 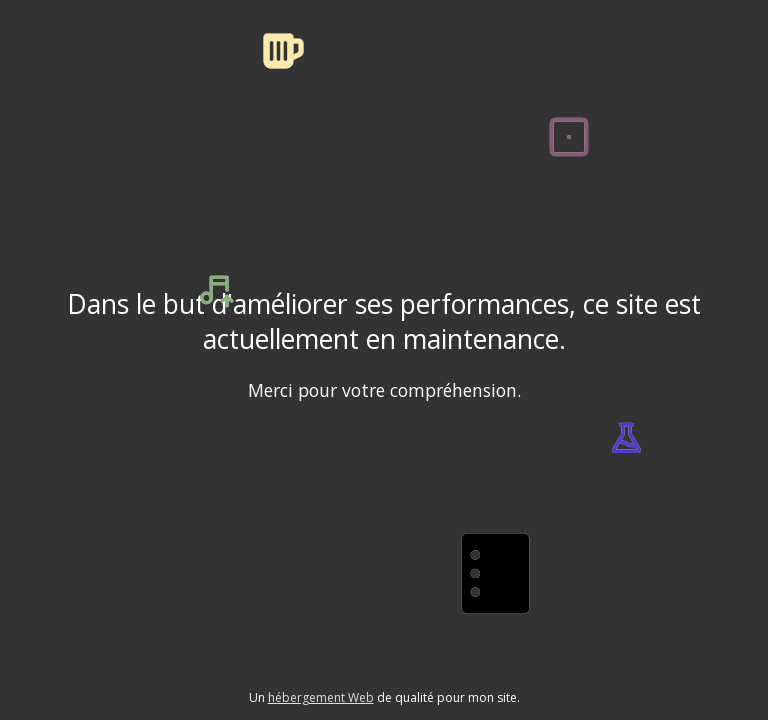 What do you see at coordinates (216, 290) in the screenshot?
I see `increase music volume` at bounding box center [216, 290].